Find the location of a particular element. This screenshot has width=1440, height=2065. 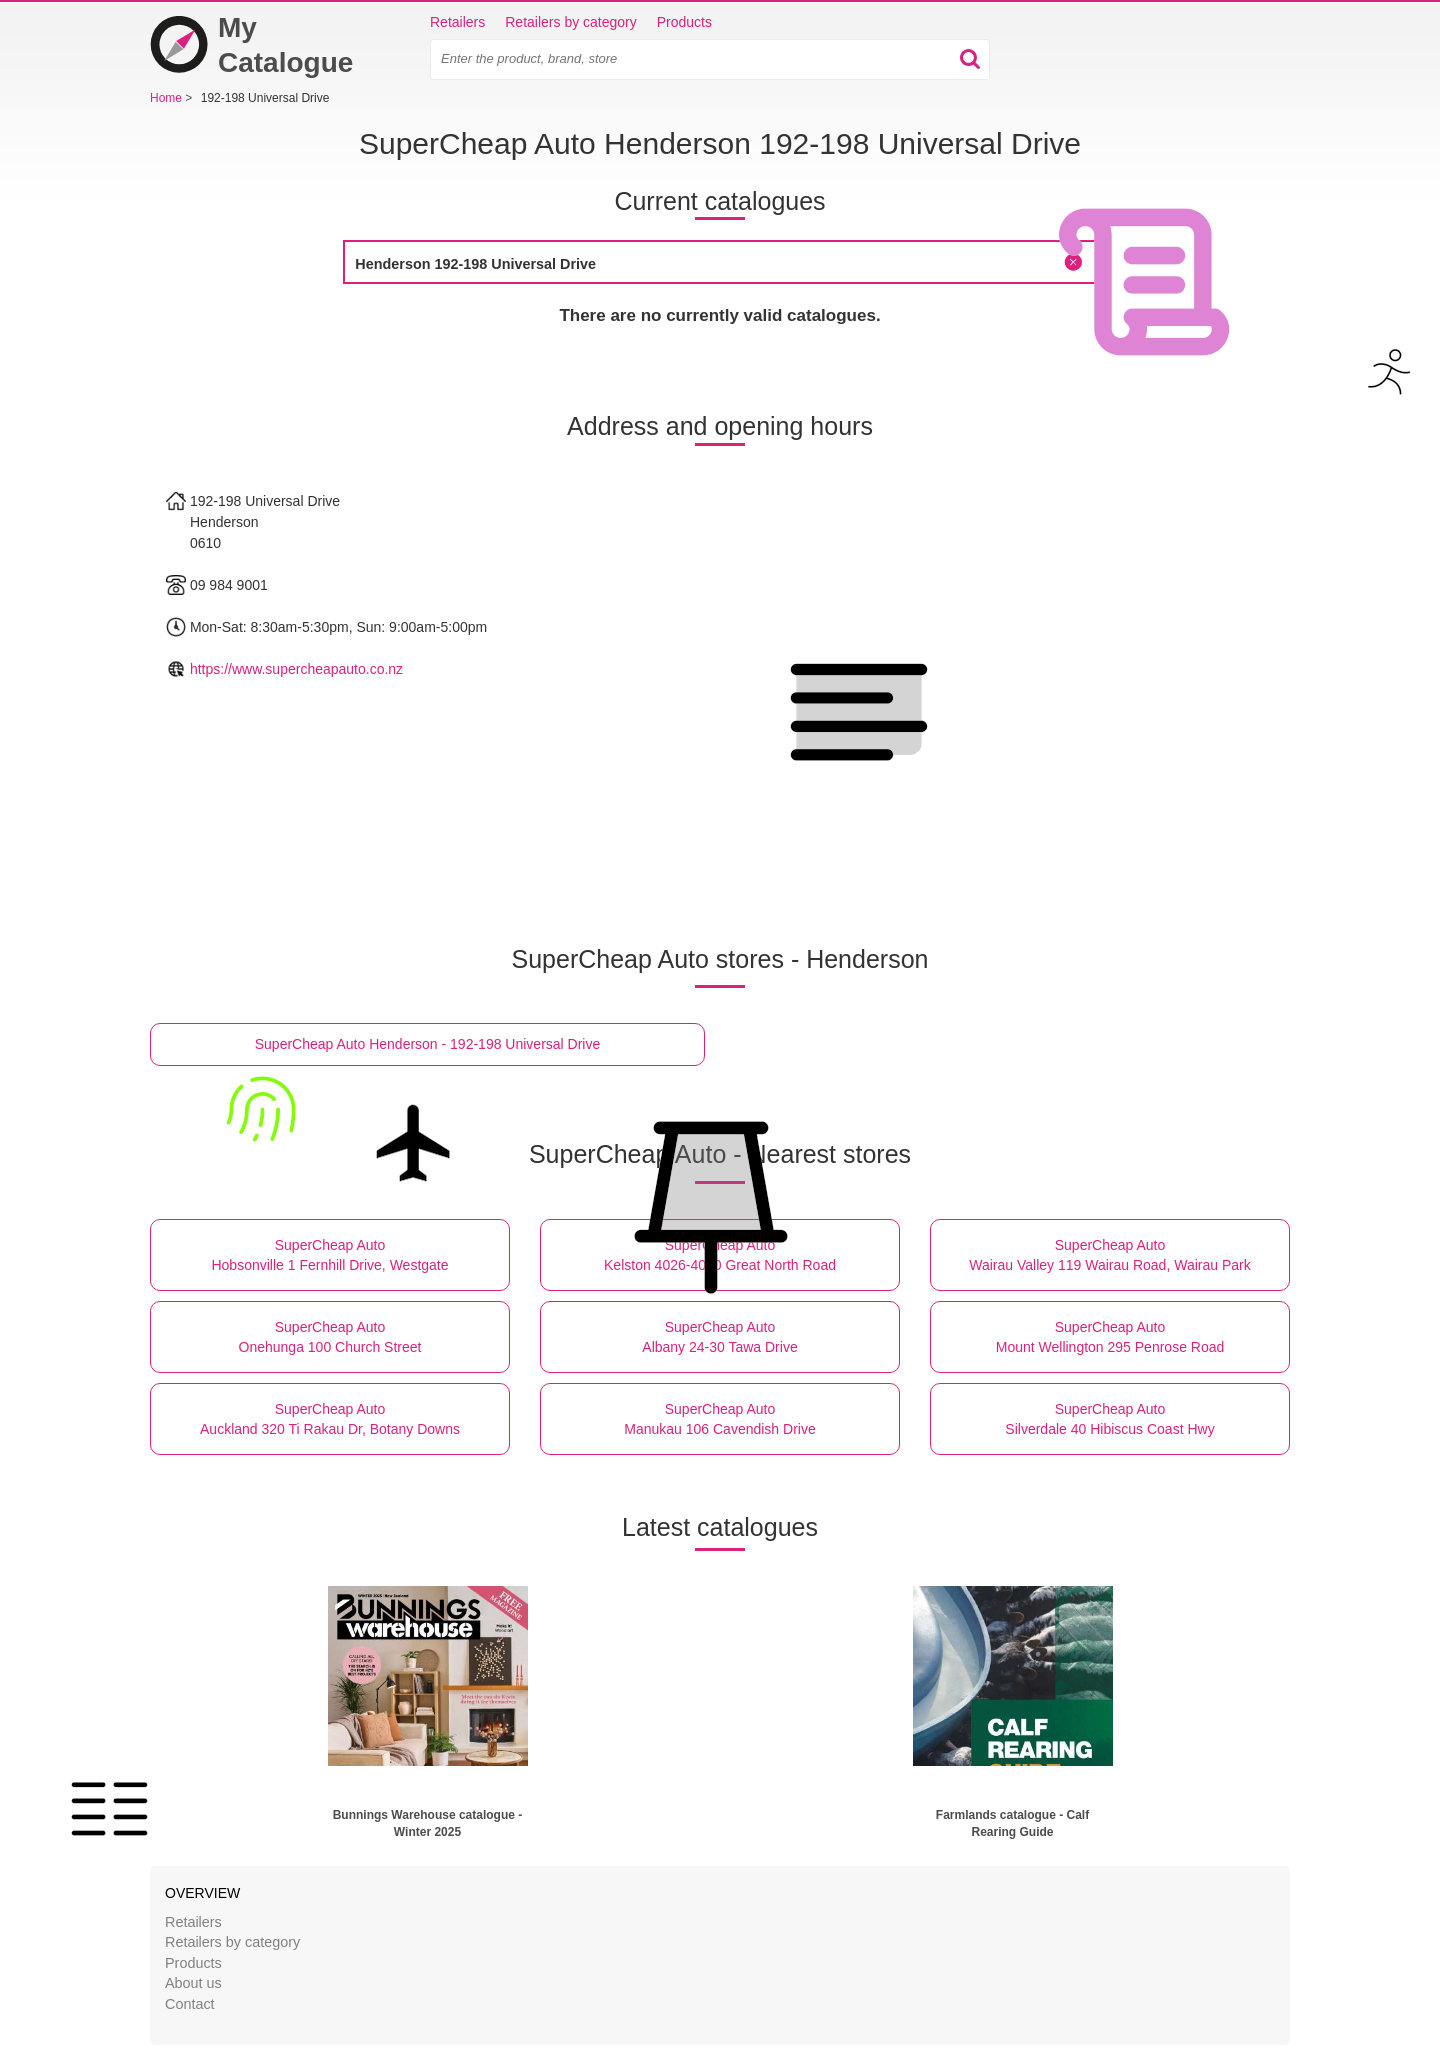

access flight booking or travel options is located at coordinates (415, 1143).